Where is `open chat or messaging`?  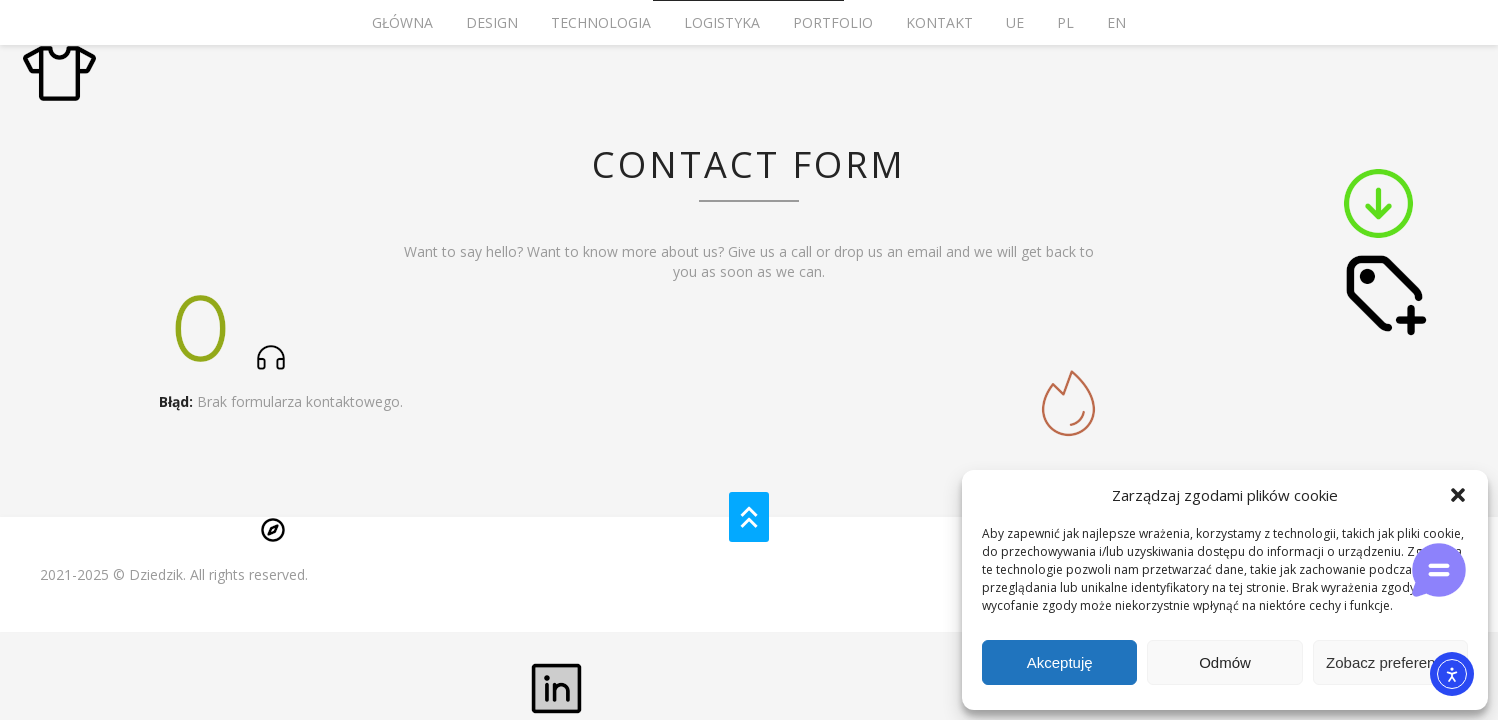
open chat or messaging is located at coordinates (1439, 570).